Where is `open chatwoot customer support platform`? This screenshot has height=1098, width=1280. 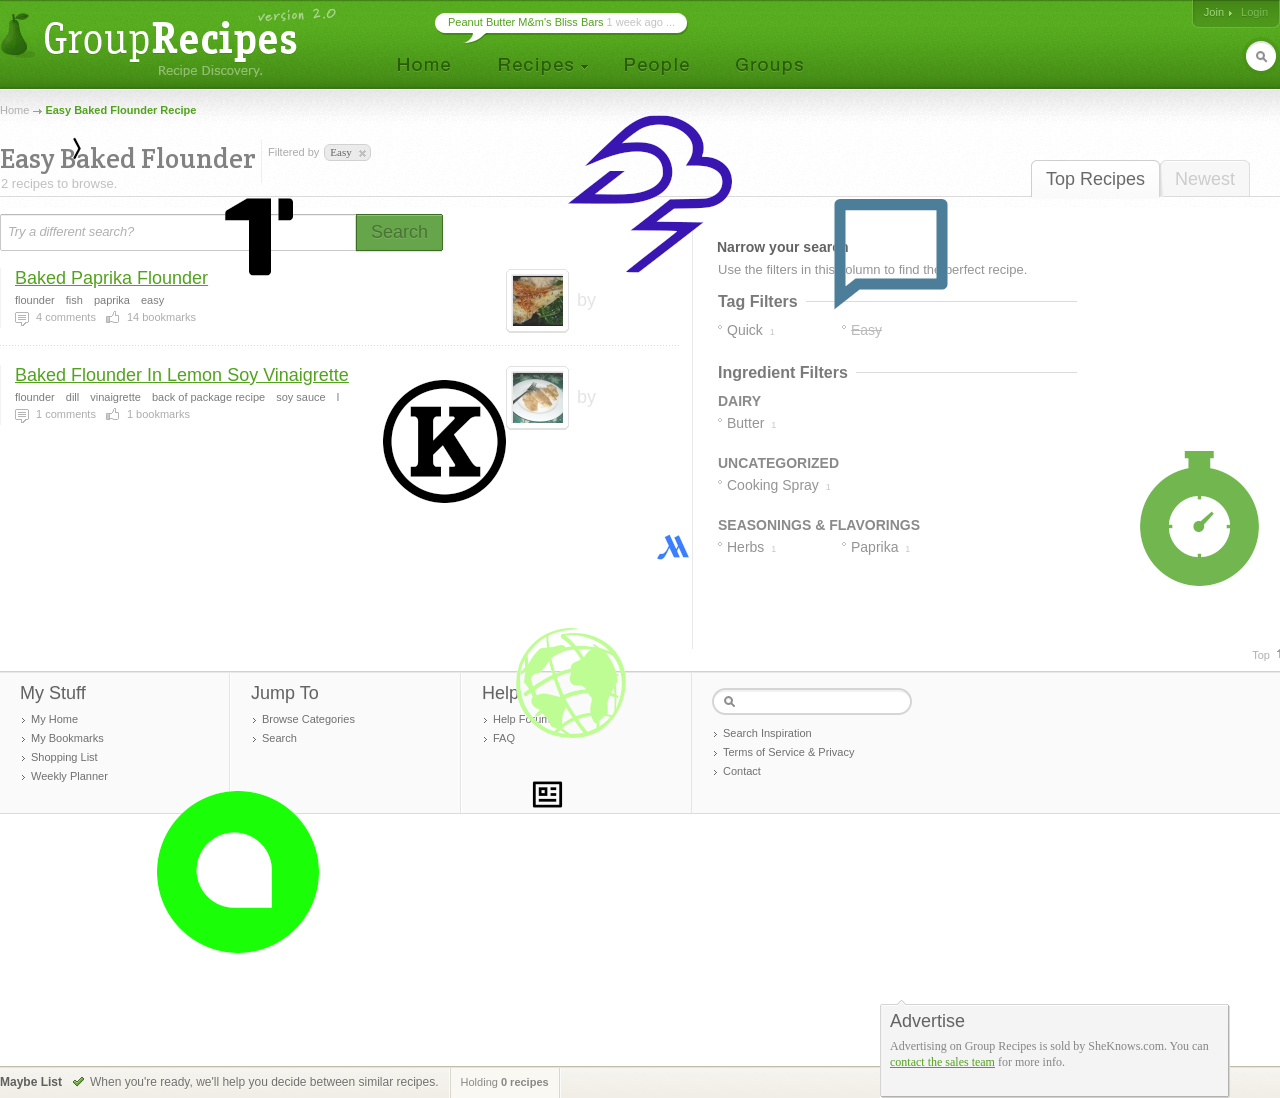
open chatwoot customer support platform is located at coordinates (238, 872).